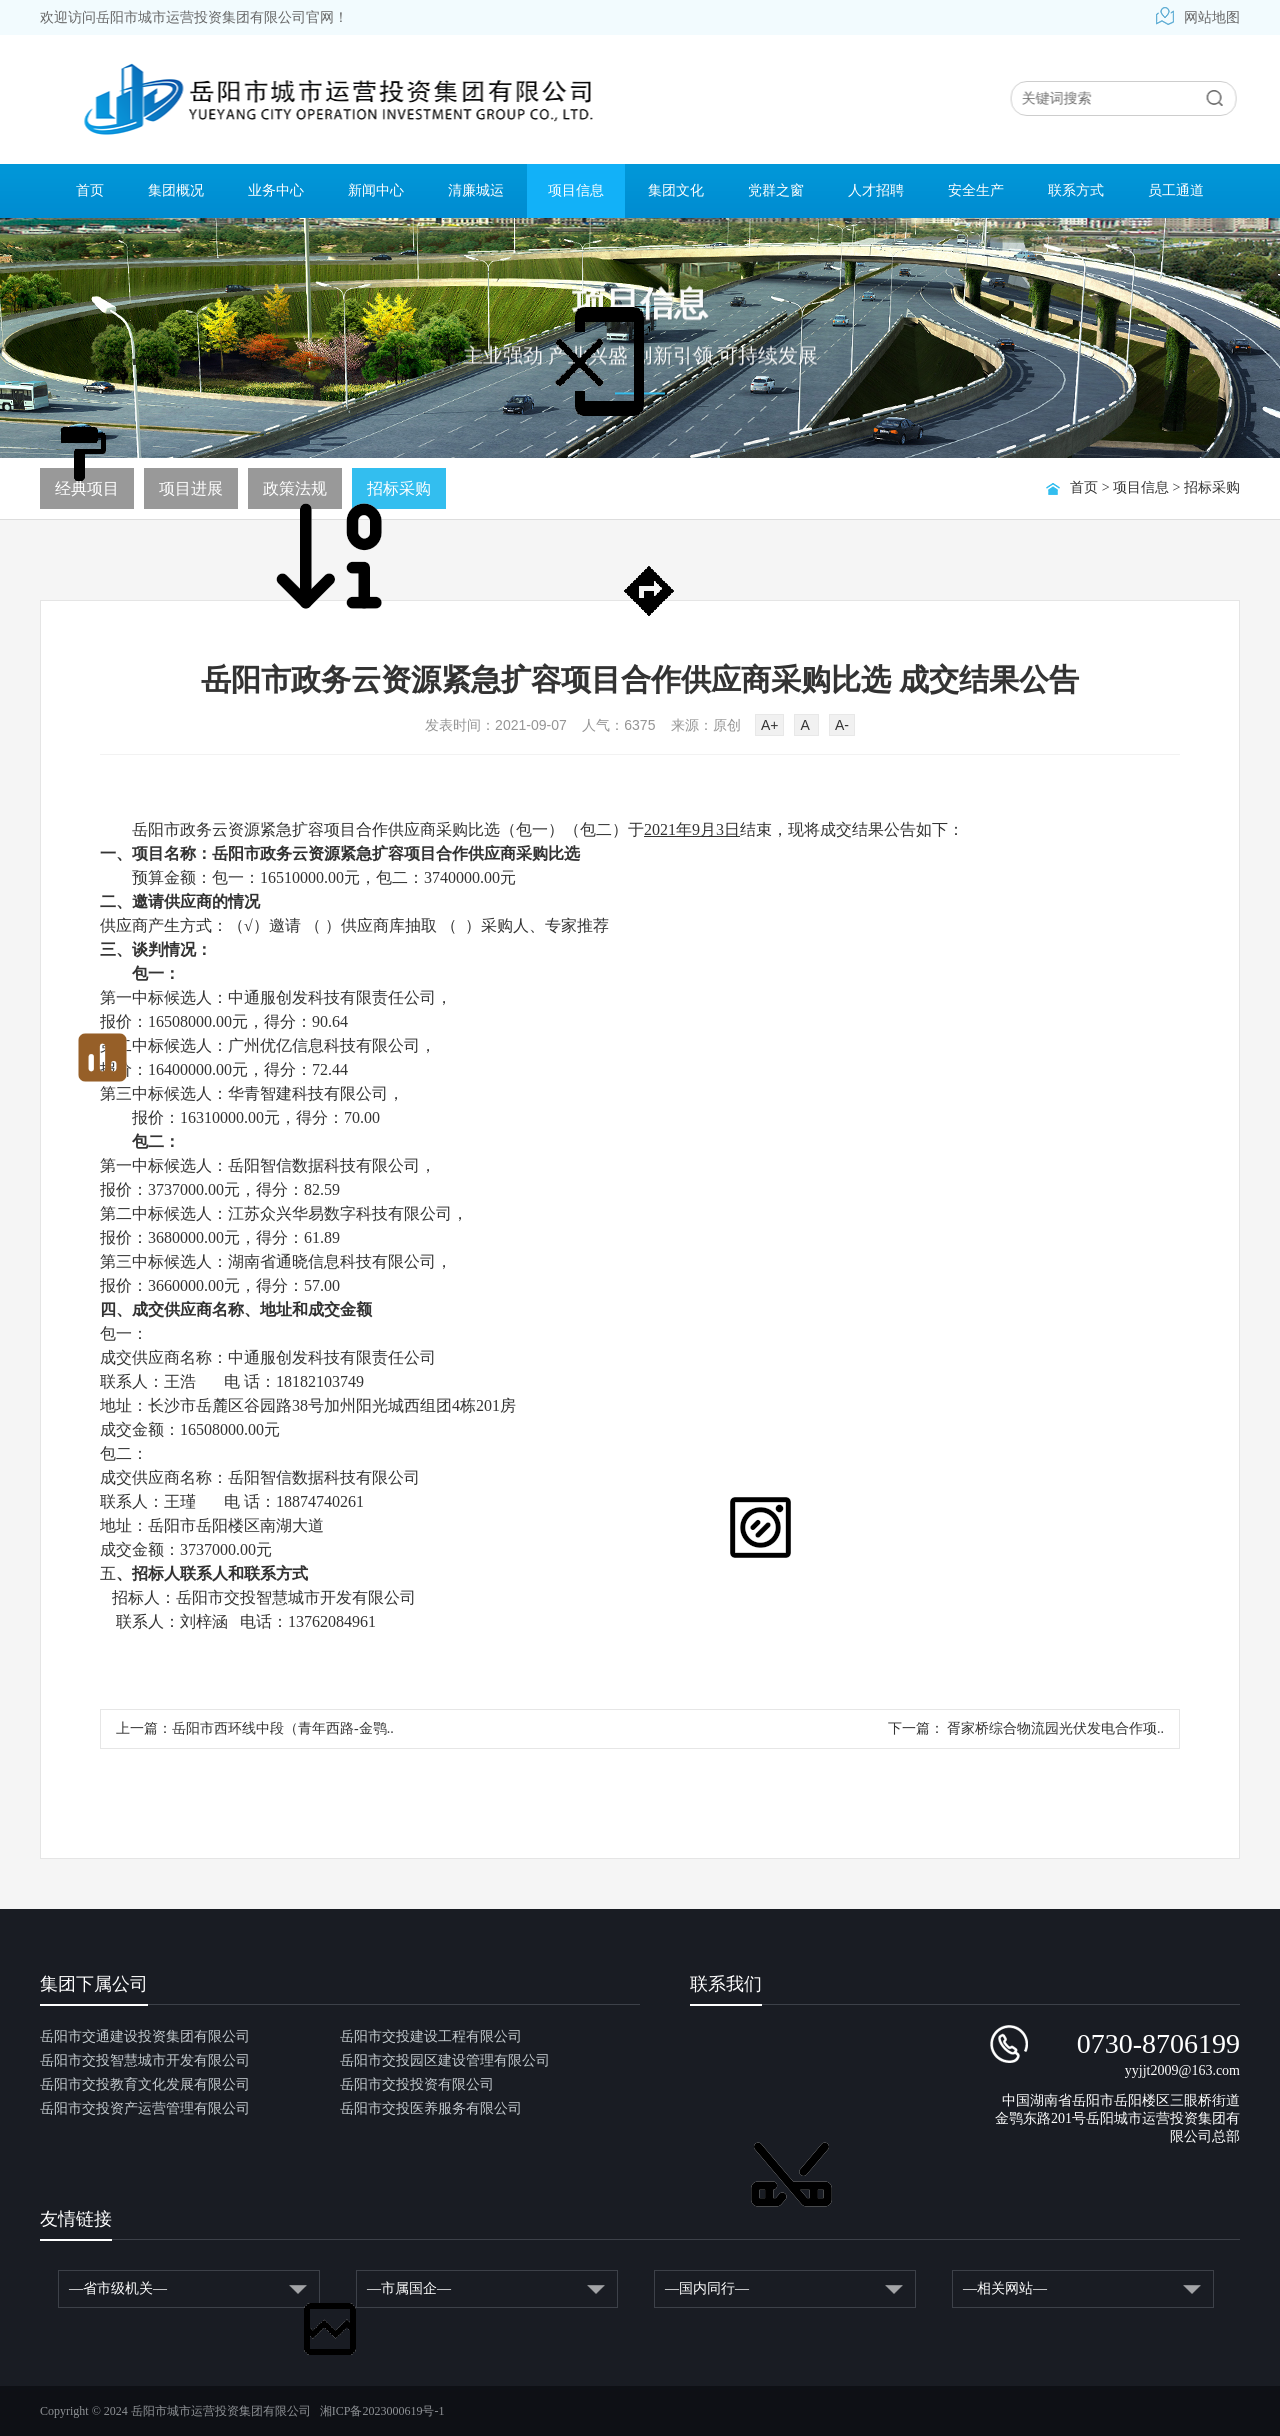 The width and height of the screenshot is (1280, 2436). What do you see at coordinates (599, 361) in the screenshot?
I see `disconnect or unlink a mobile device` at bounding box center [599, 361].